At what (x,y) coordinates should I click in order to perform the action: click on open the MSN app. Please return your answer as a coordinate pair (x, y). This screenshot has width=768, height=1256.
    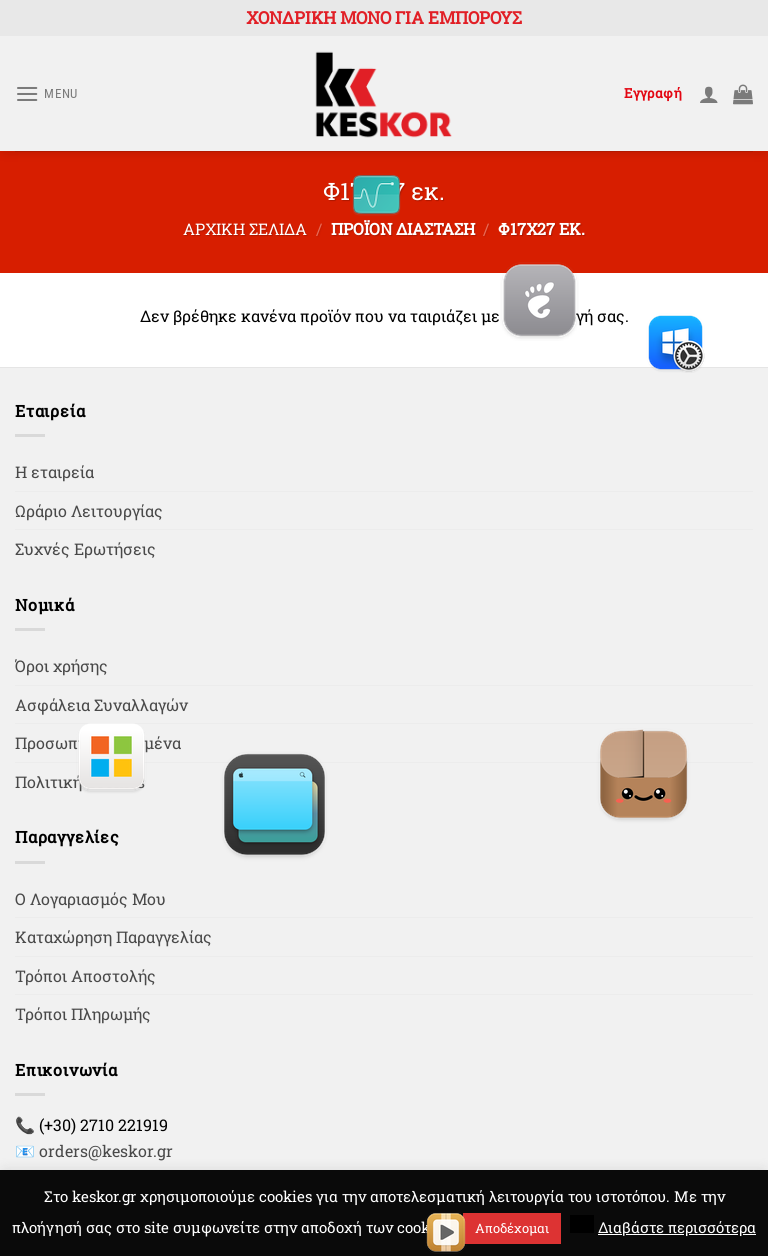
    Looking at the image, I should click on (111, 756).